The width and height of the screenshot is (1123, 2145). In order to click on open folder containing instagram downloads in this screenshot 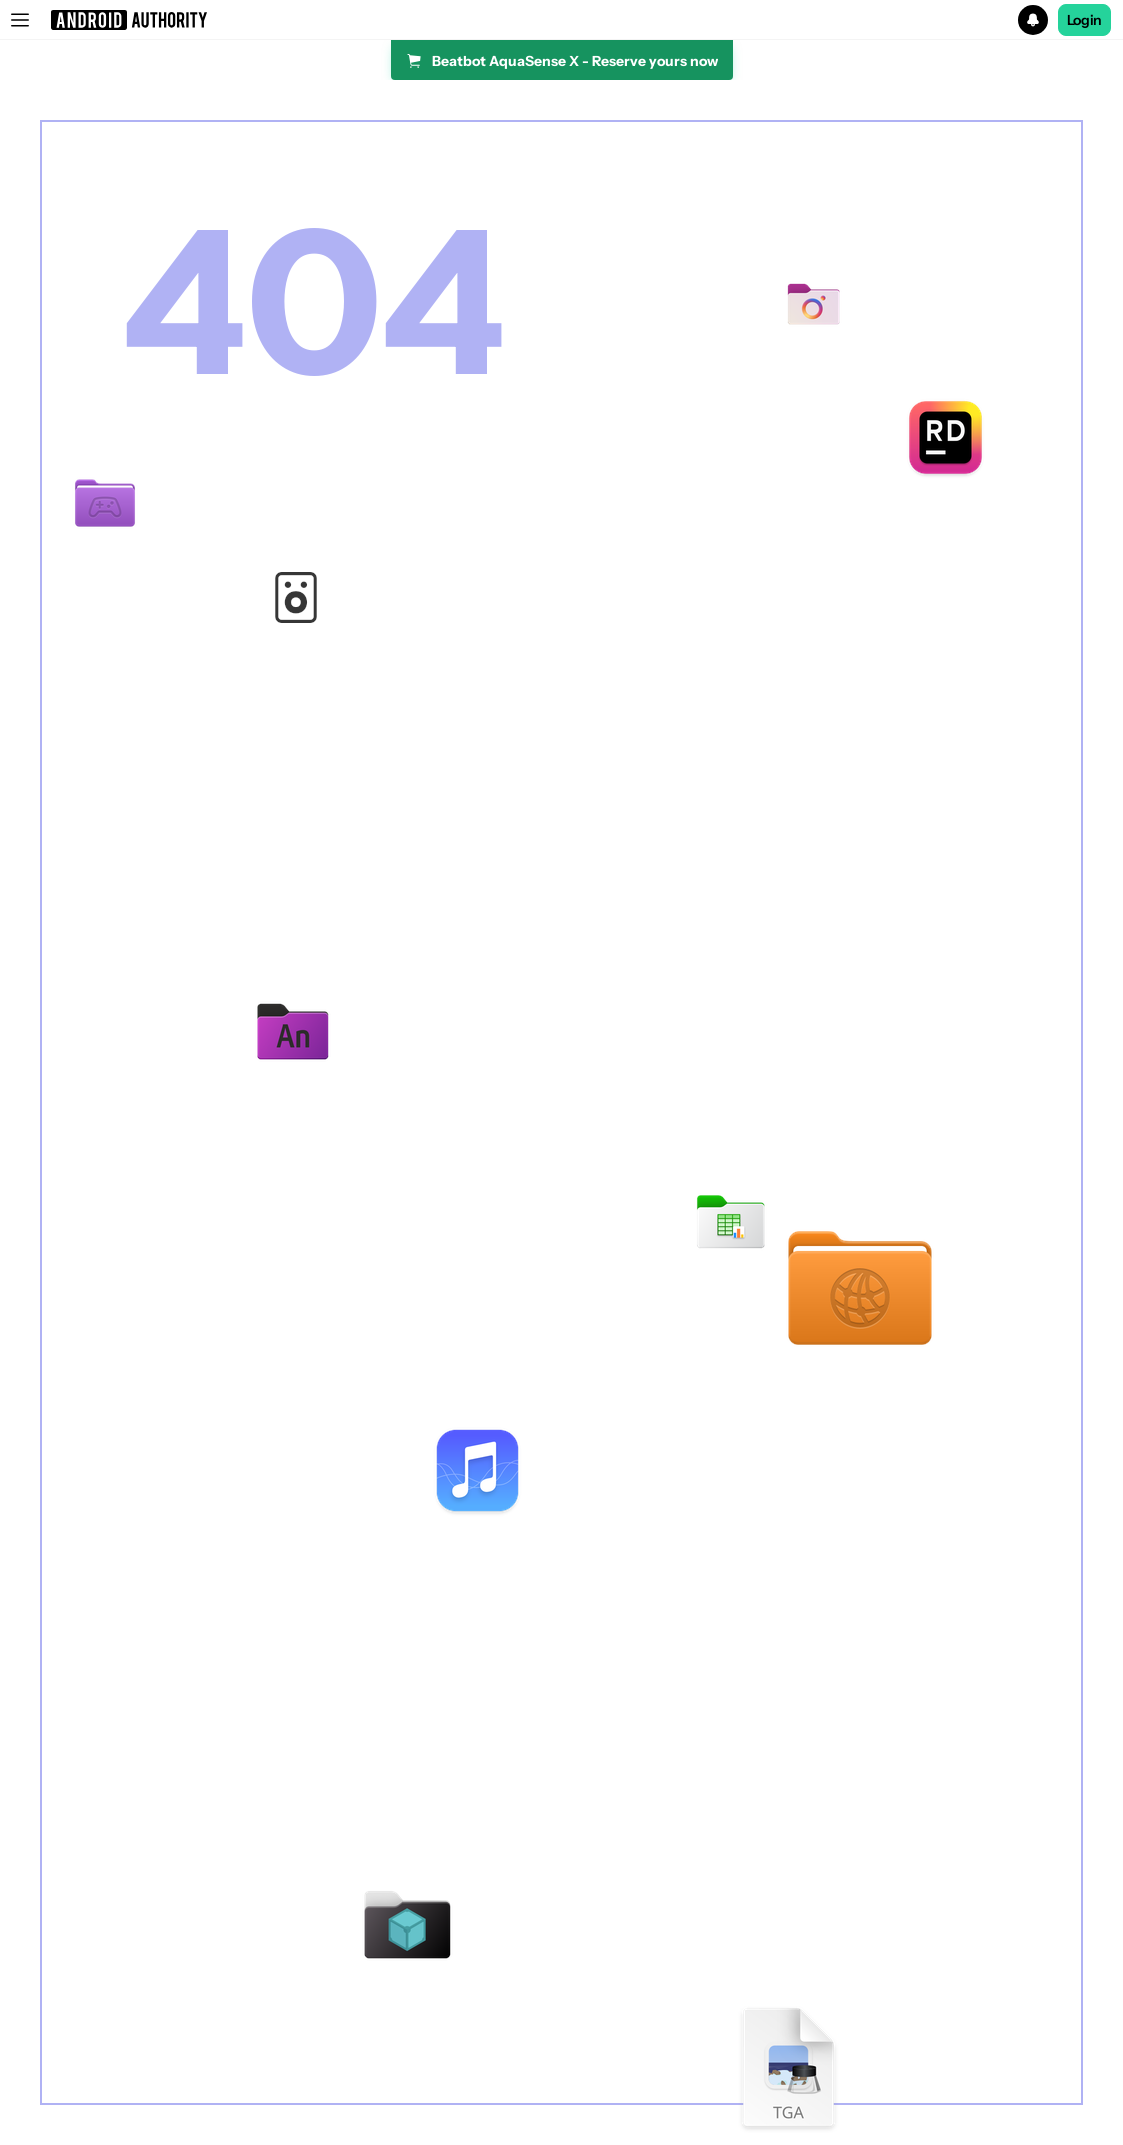, I will do `click(813, 305)`.